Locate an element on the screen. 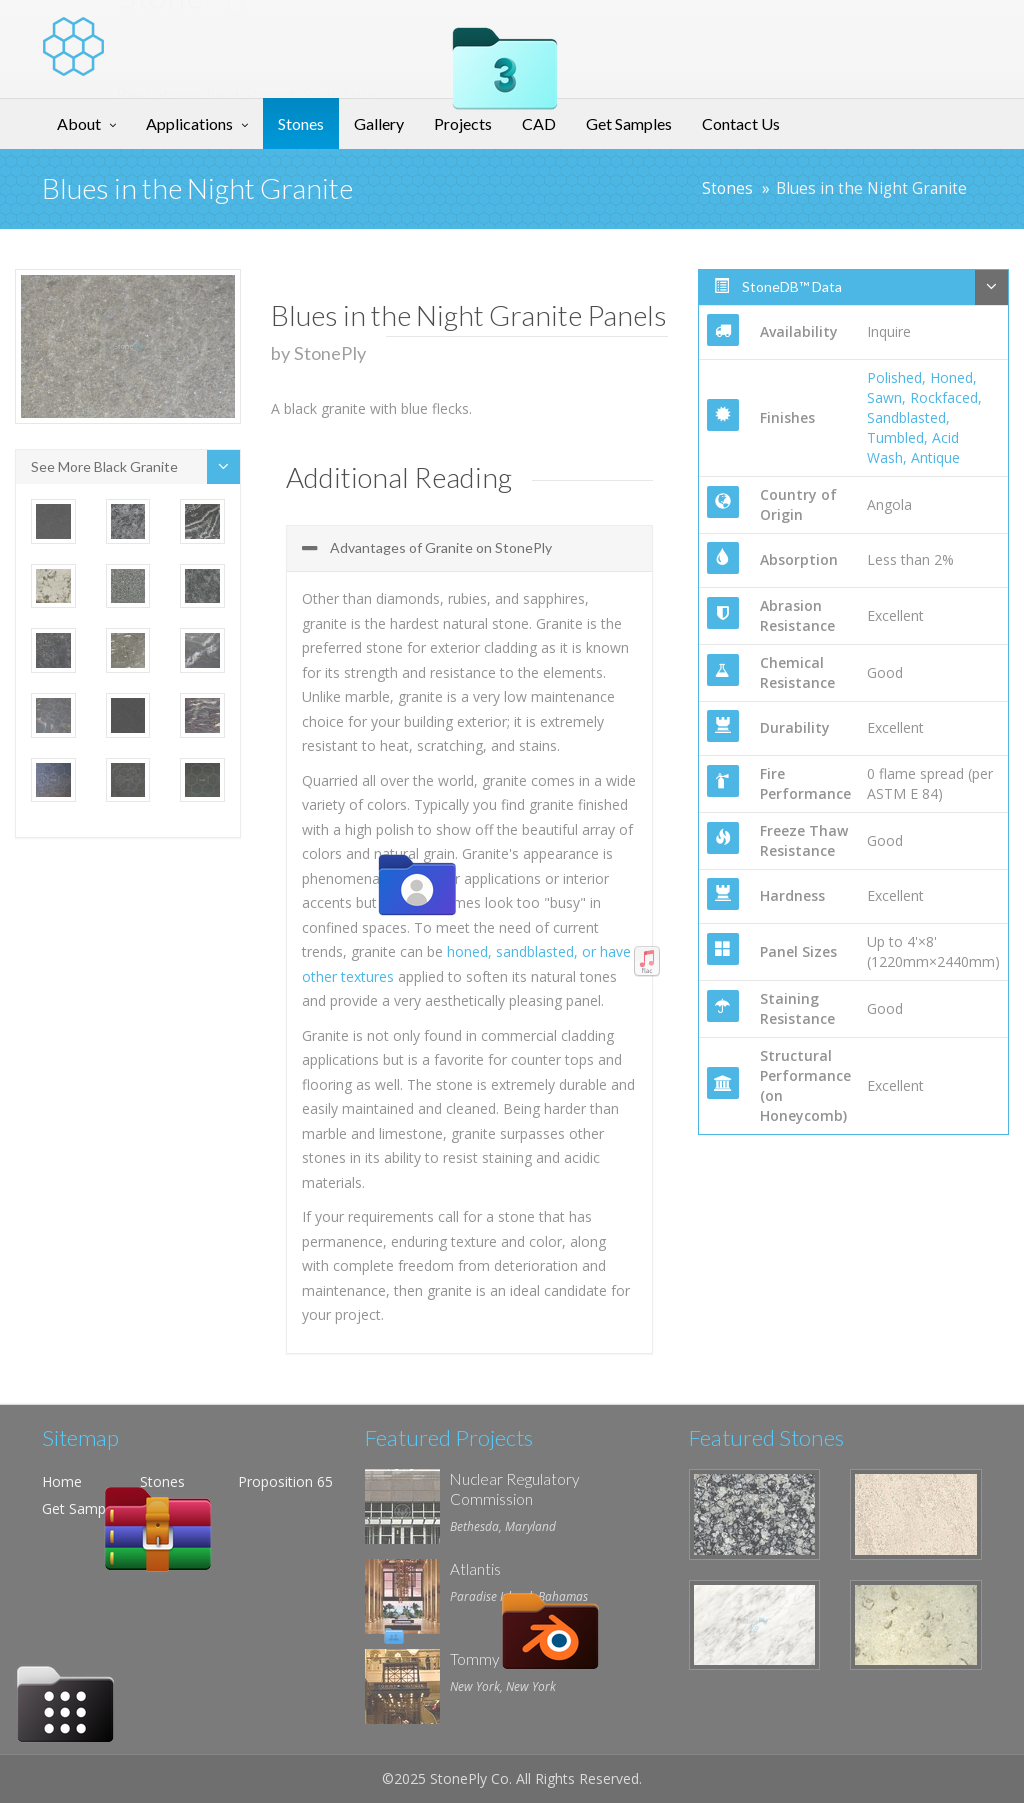 This screenshot has width=1024, height=1803. open folder containing Blender project files is located at coordinates (550, 1634).